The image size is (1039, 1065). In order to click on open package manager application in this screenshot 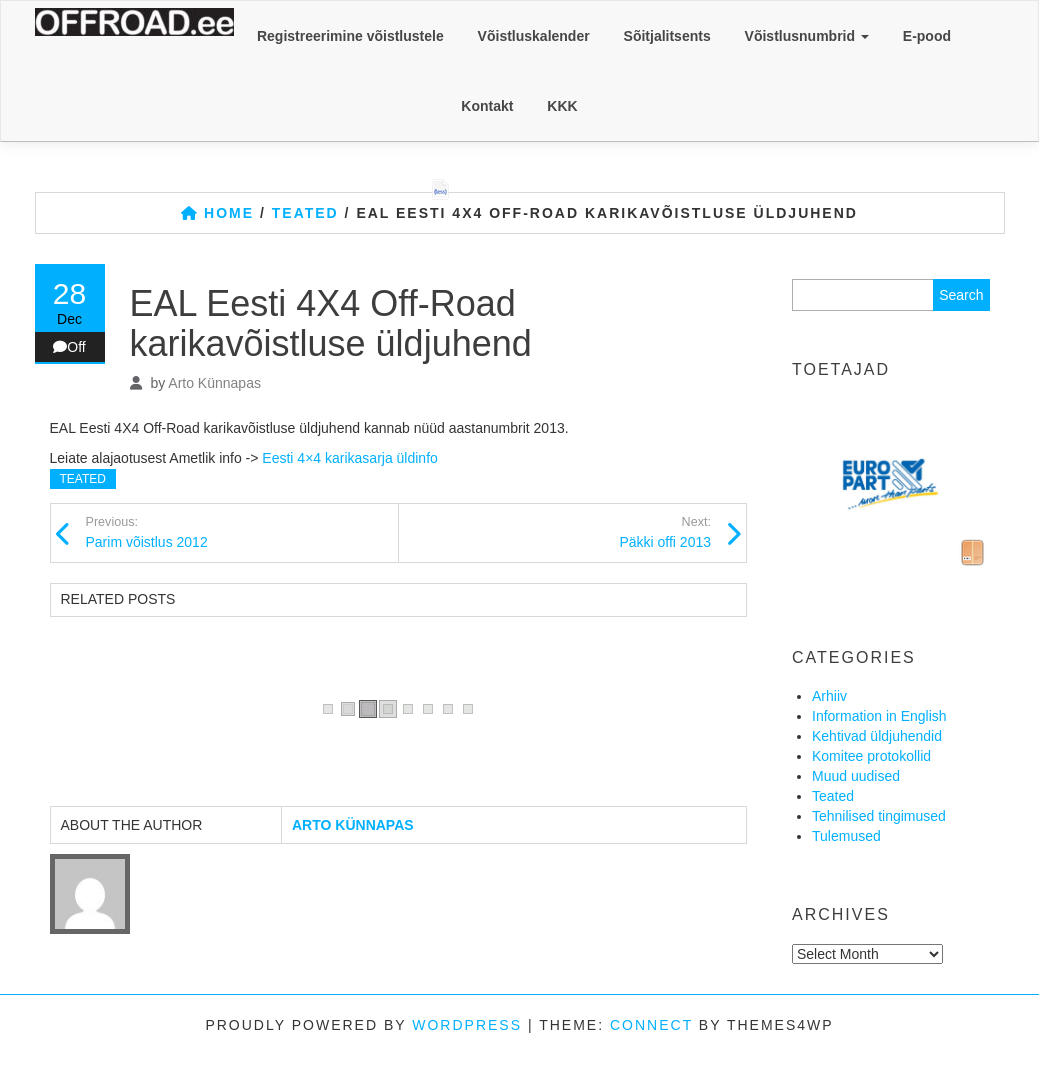, I will do `click(972, 552)`.